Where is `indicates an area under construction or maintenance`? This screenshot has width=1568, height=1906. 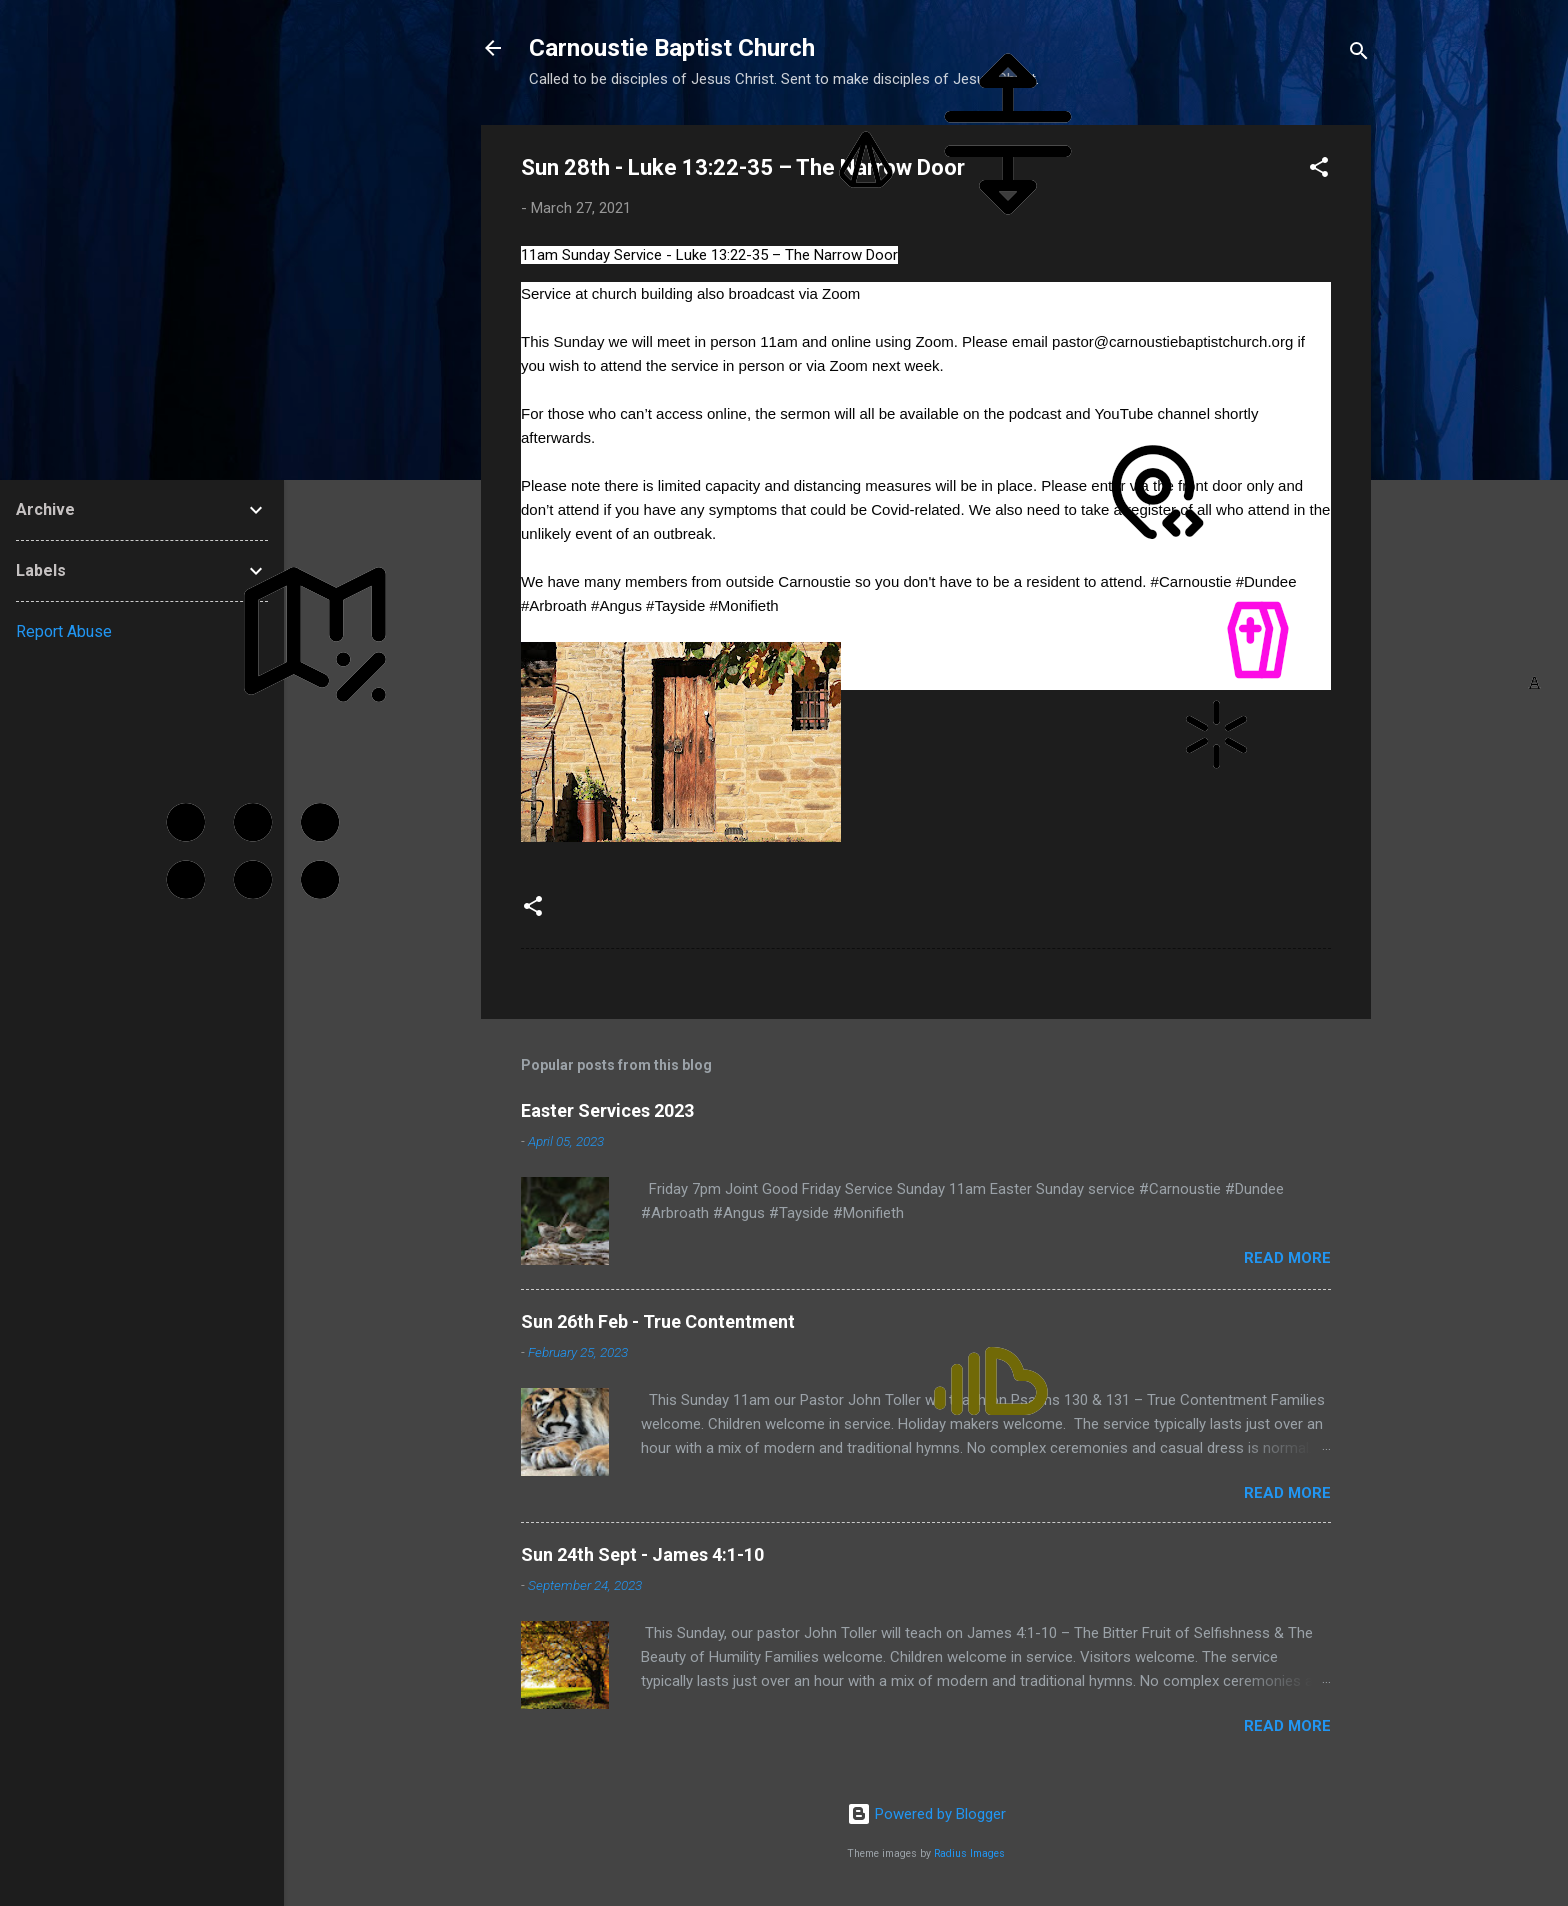
indicates an area under construction or maintenance is located at coordinates (1534, 682).